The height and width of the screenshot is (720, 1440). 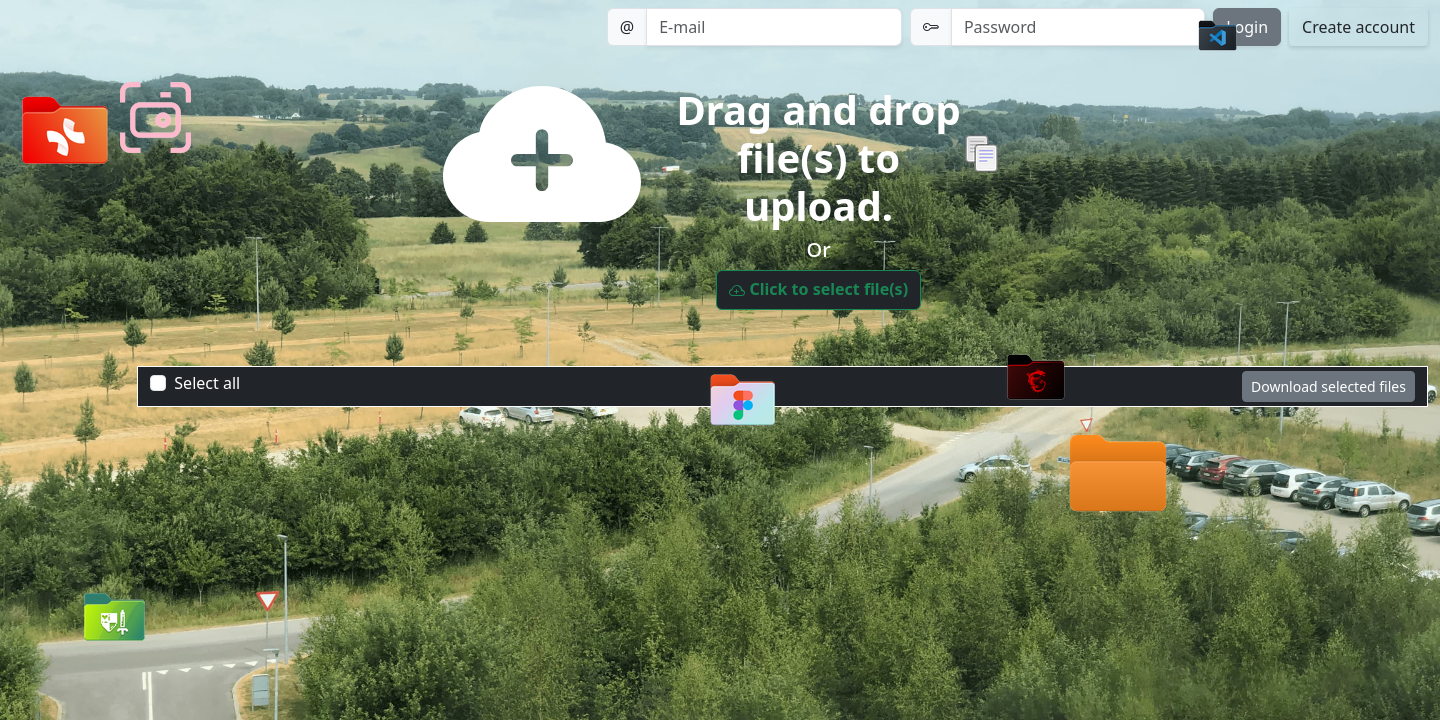 What do you see at coordinates (64, 132) in the screenshot?
I see `open folder containing Xmind mind mapping files` at bounding box center [64, 132].